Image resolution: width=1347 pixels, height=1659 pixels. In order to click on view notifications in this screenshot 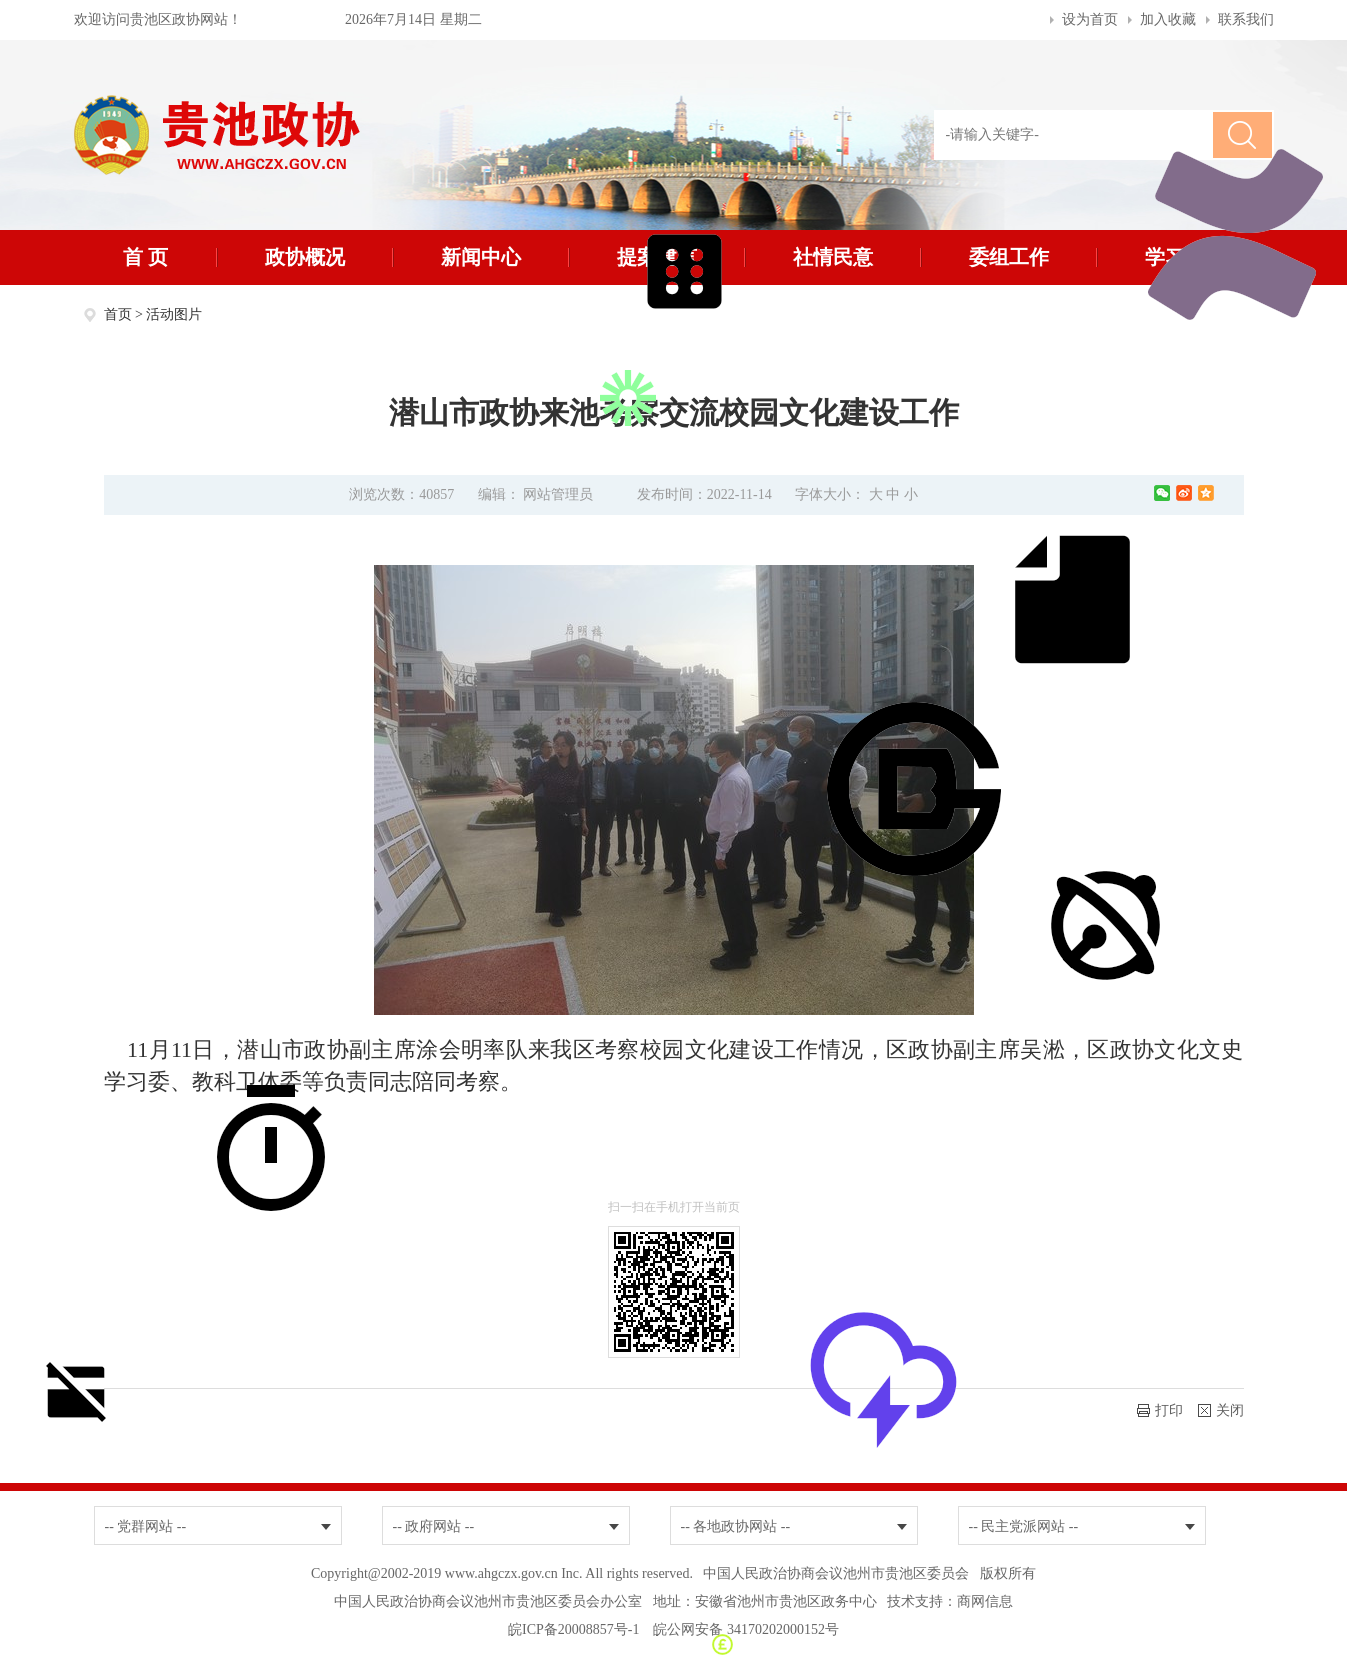, I will do `click(1105, 925)`.